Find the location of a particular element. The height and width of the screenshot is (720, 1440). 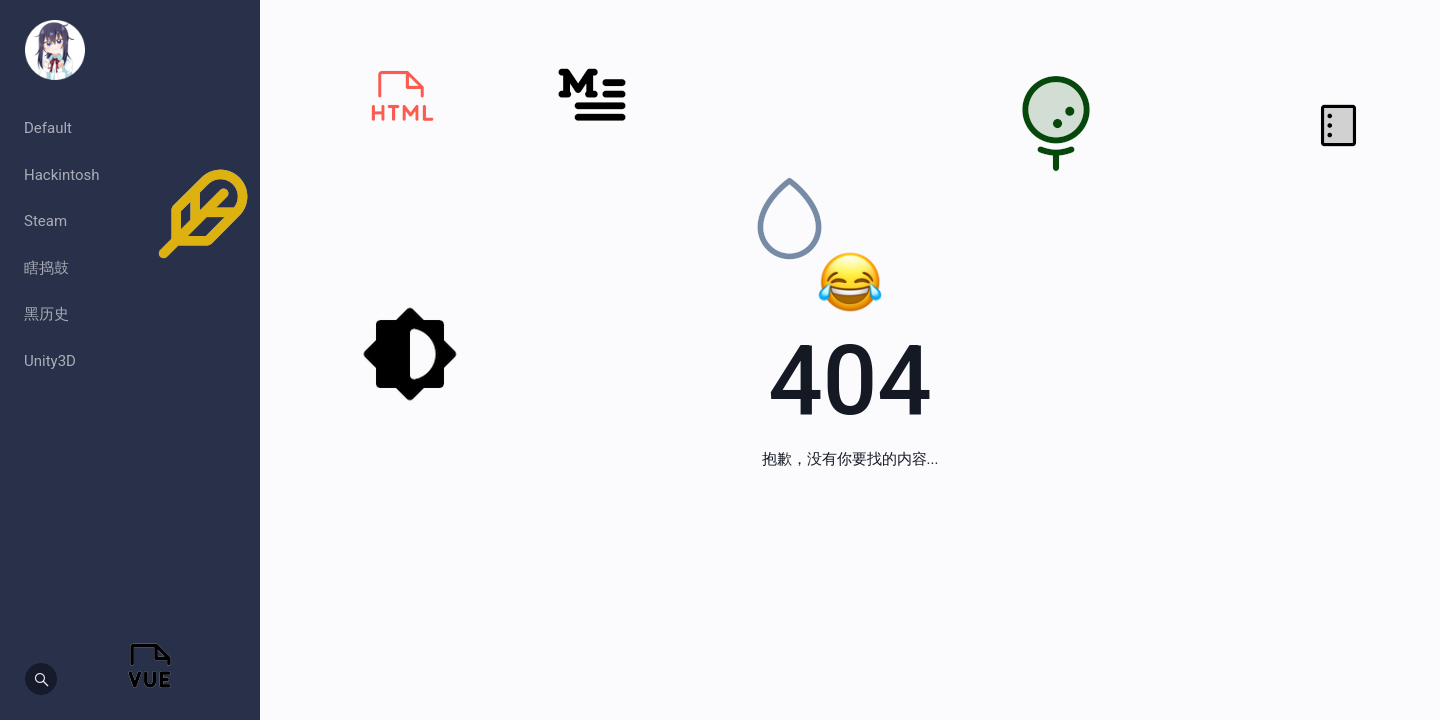

read article on medium is located at coordinates (592, 93).